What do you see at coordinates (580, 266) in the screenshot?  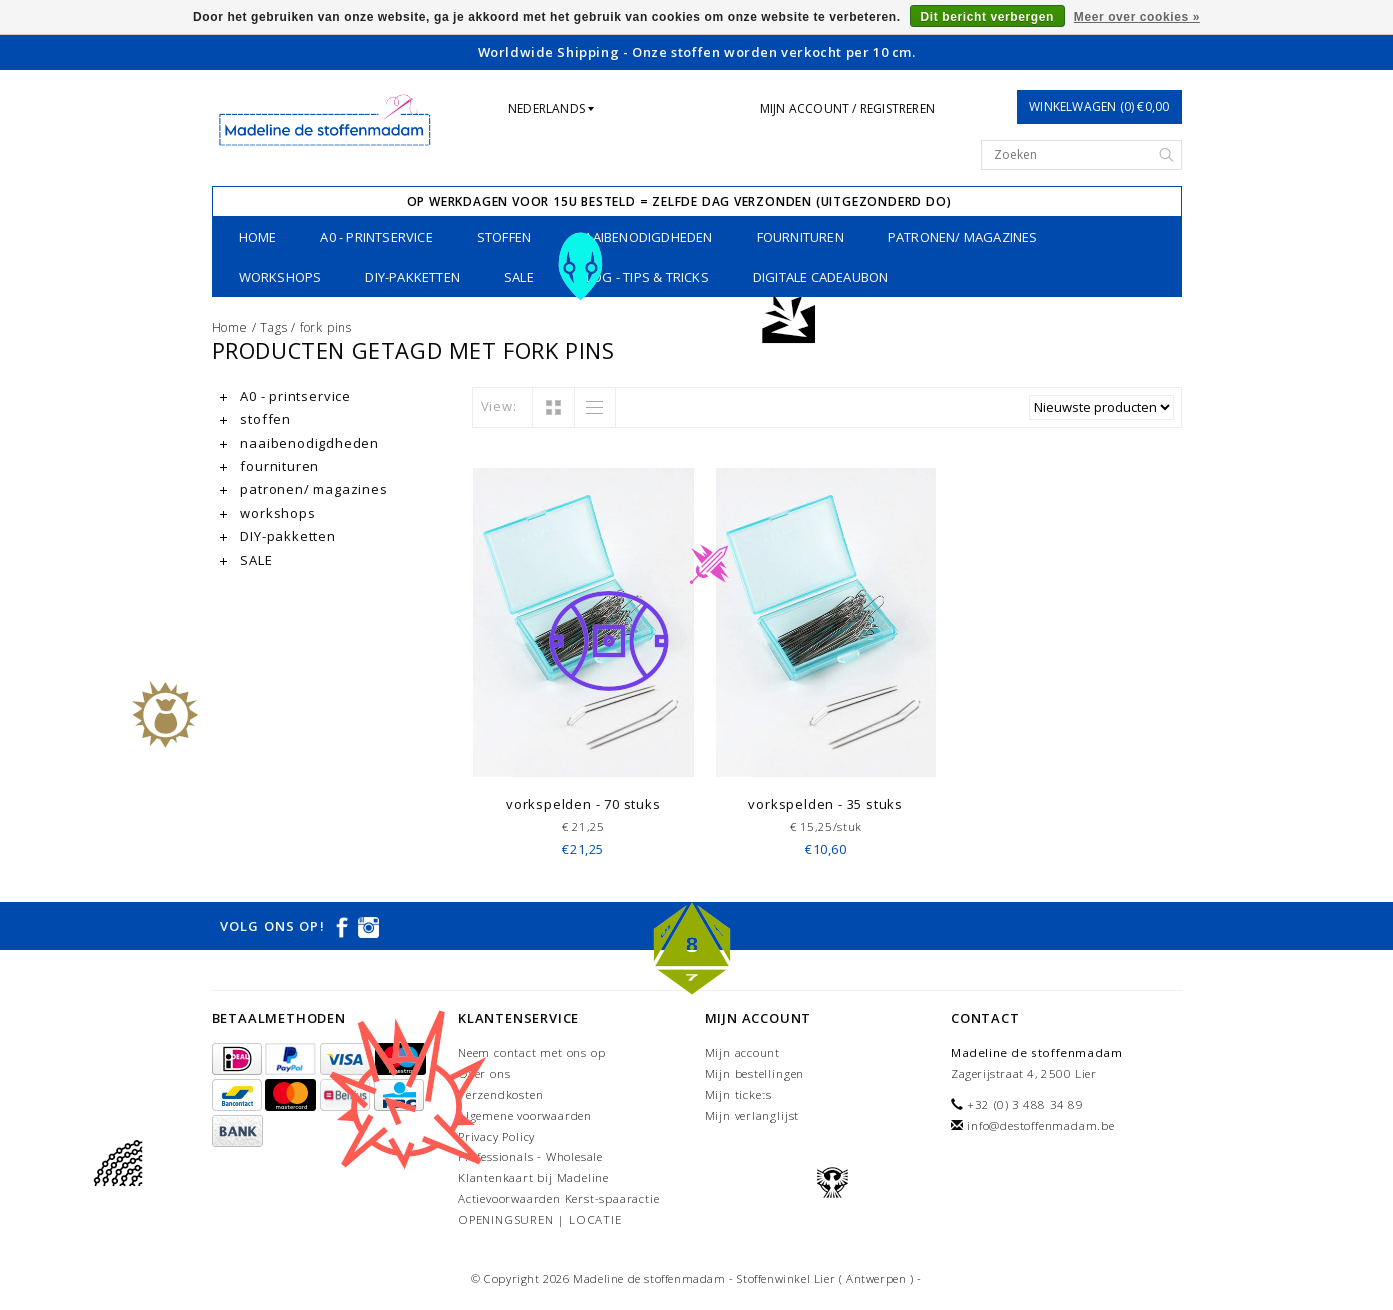 I see `select architect or builder character class` at bounding box center [580, 266].